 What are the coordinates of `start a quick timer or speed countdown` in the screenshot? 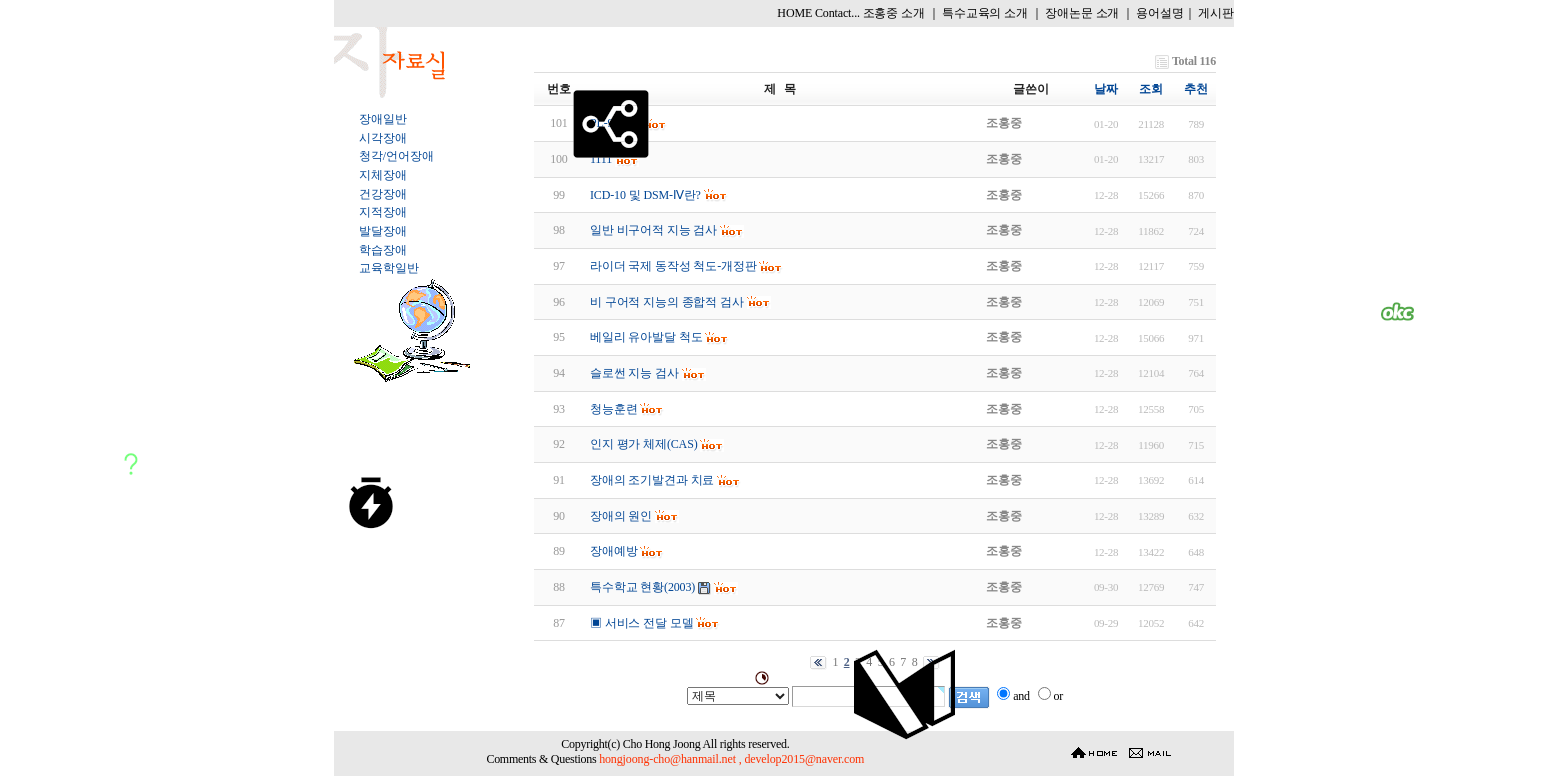 It's located at (371, 504).